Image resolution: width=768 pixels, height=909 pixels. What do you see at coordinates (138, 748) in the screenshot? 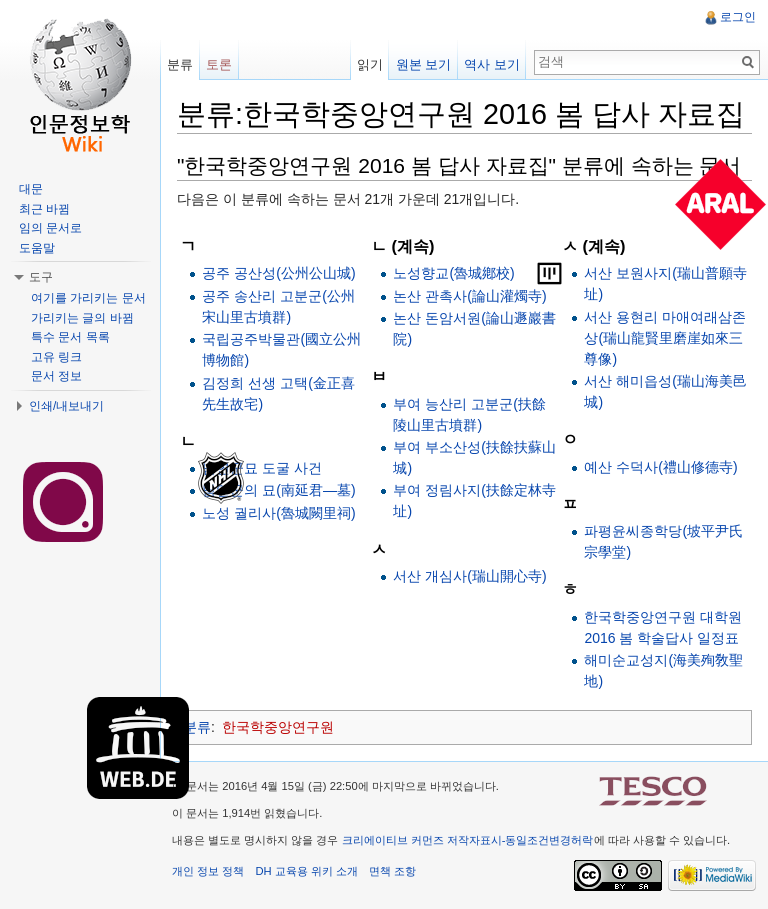
I see `open web.de email service` at bounding box center [138, 748].